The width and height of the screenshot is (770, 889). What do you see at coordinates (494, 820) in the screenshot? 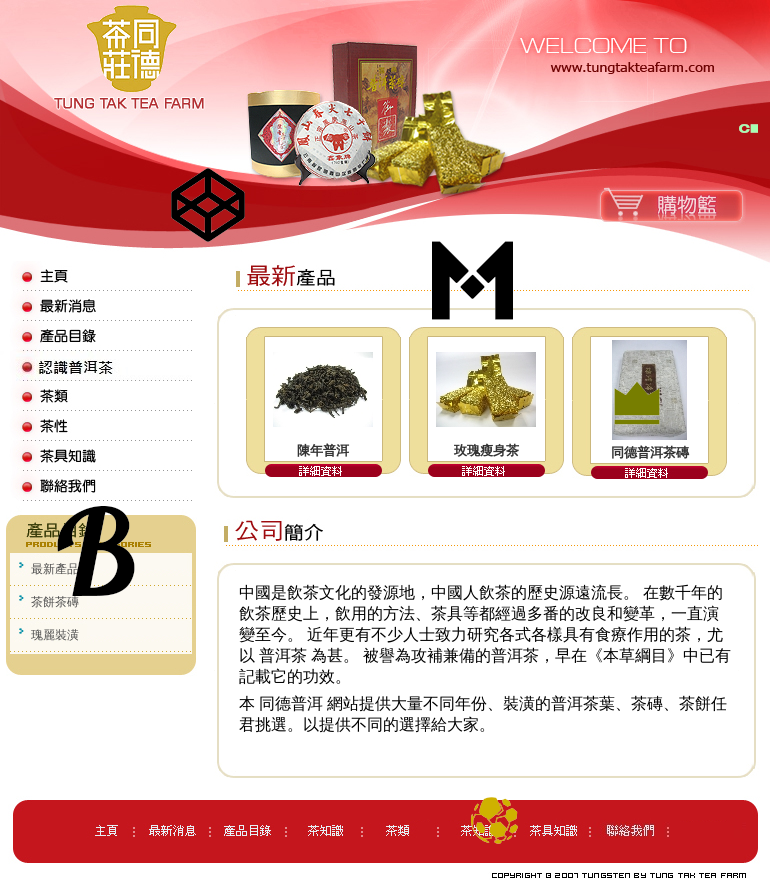
I see `view Indian Super League football content` at bounding box center [494, 820].